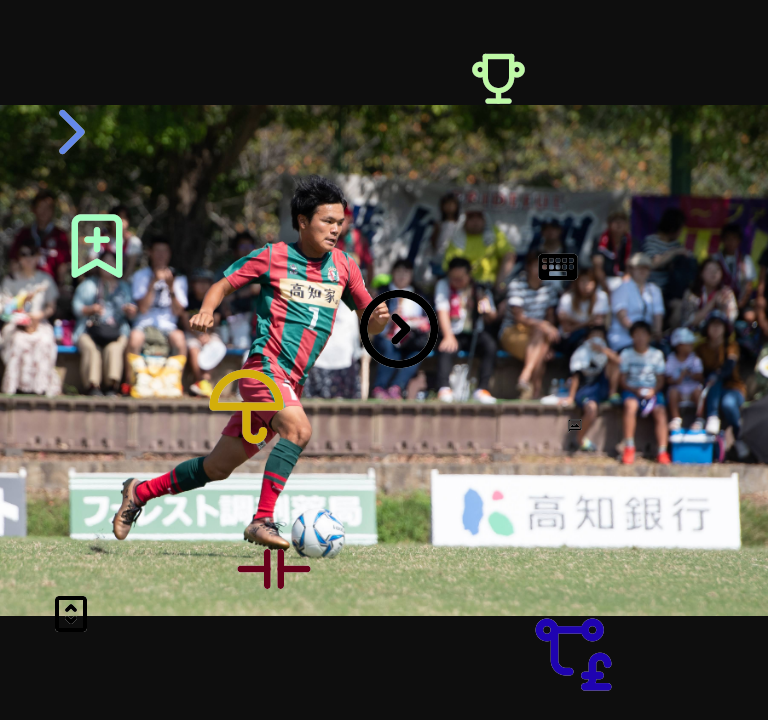 The height and width of the screenshot is (720, 768). What do you see at coordinates (72, 132) in the screenshot?
I see `navigate to the next item or page` at bounding box center [72, 132].